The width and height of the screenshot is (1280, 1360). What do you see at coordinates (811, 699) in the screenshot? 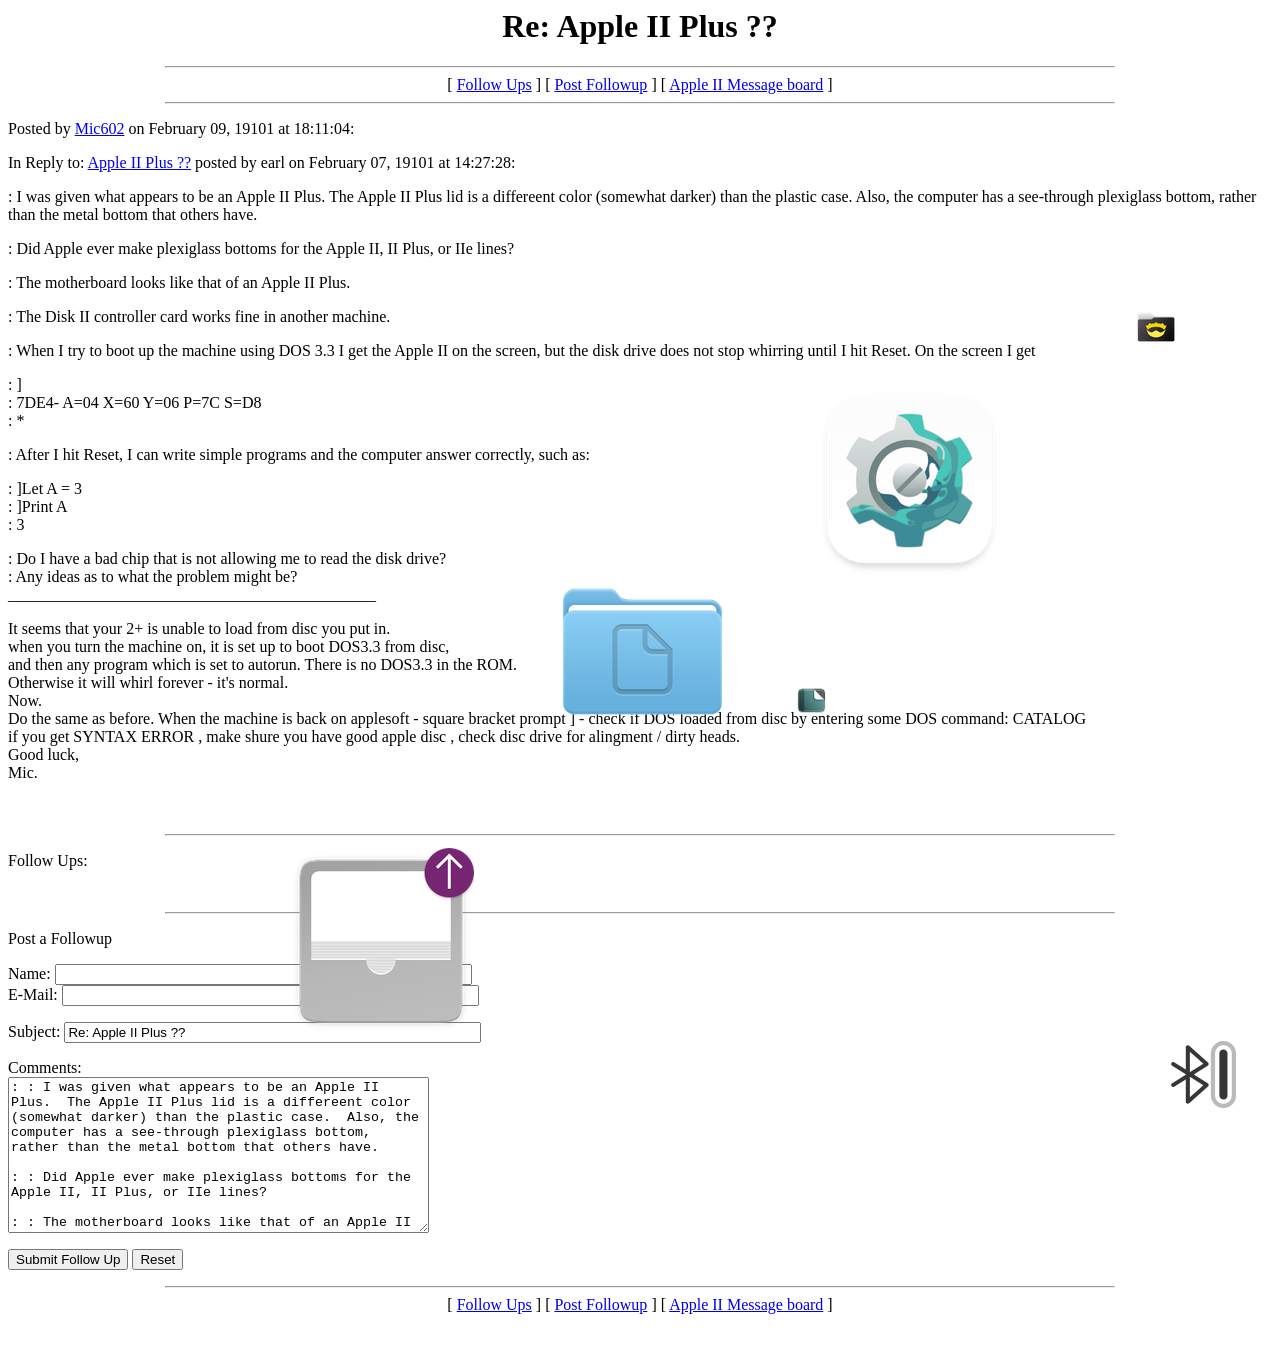
I see `change desktop wallpaper settings` at bounding box center [811, 699].